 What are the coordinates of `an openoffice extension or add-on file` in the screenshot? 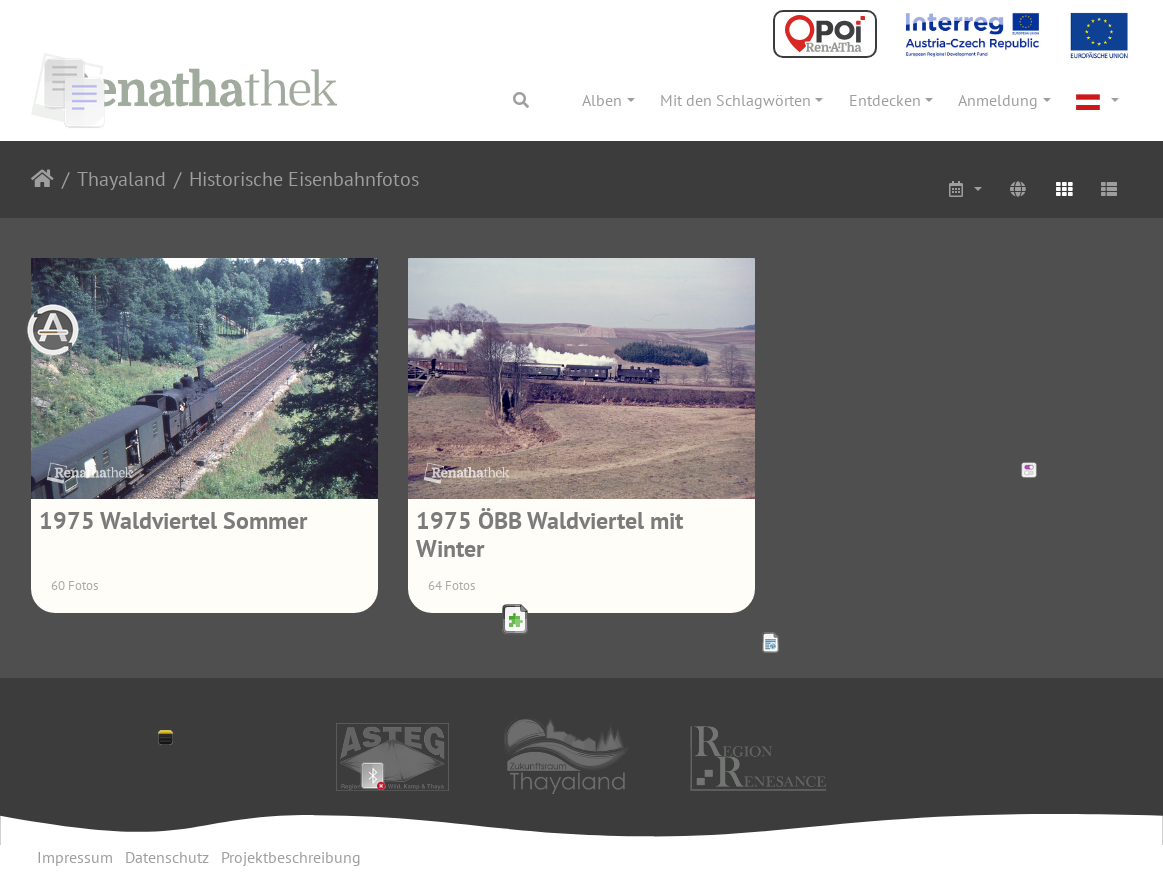 It's located at (515, 619).